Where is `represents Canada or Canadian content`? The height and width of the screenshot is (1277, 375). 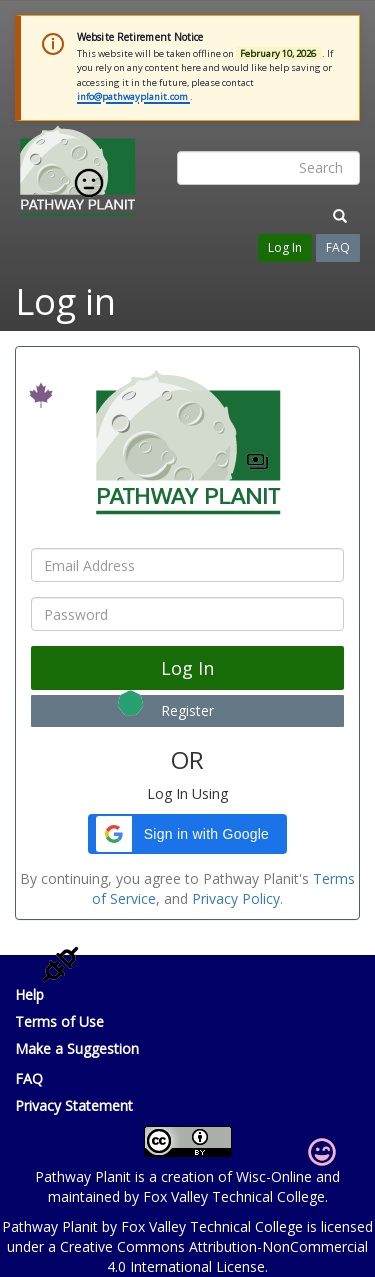 represents Canada or Canadian content is located at coordinates (41, 395).